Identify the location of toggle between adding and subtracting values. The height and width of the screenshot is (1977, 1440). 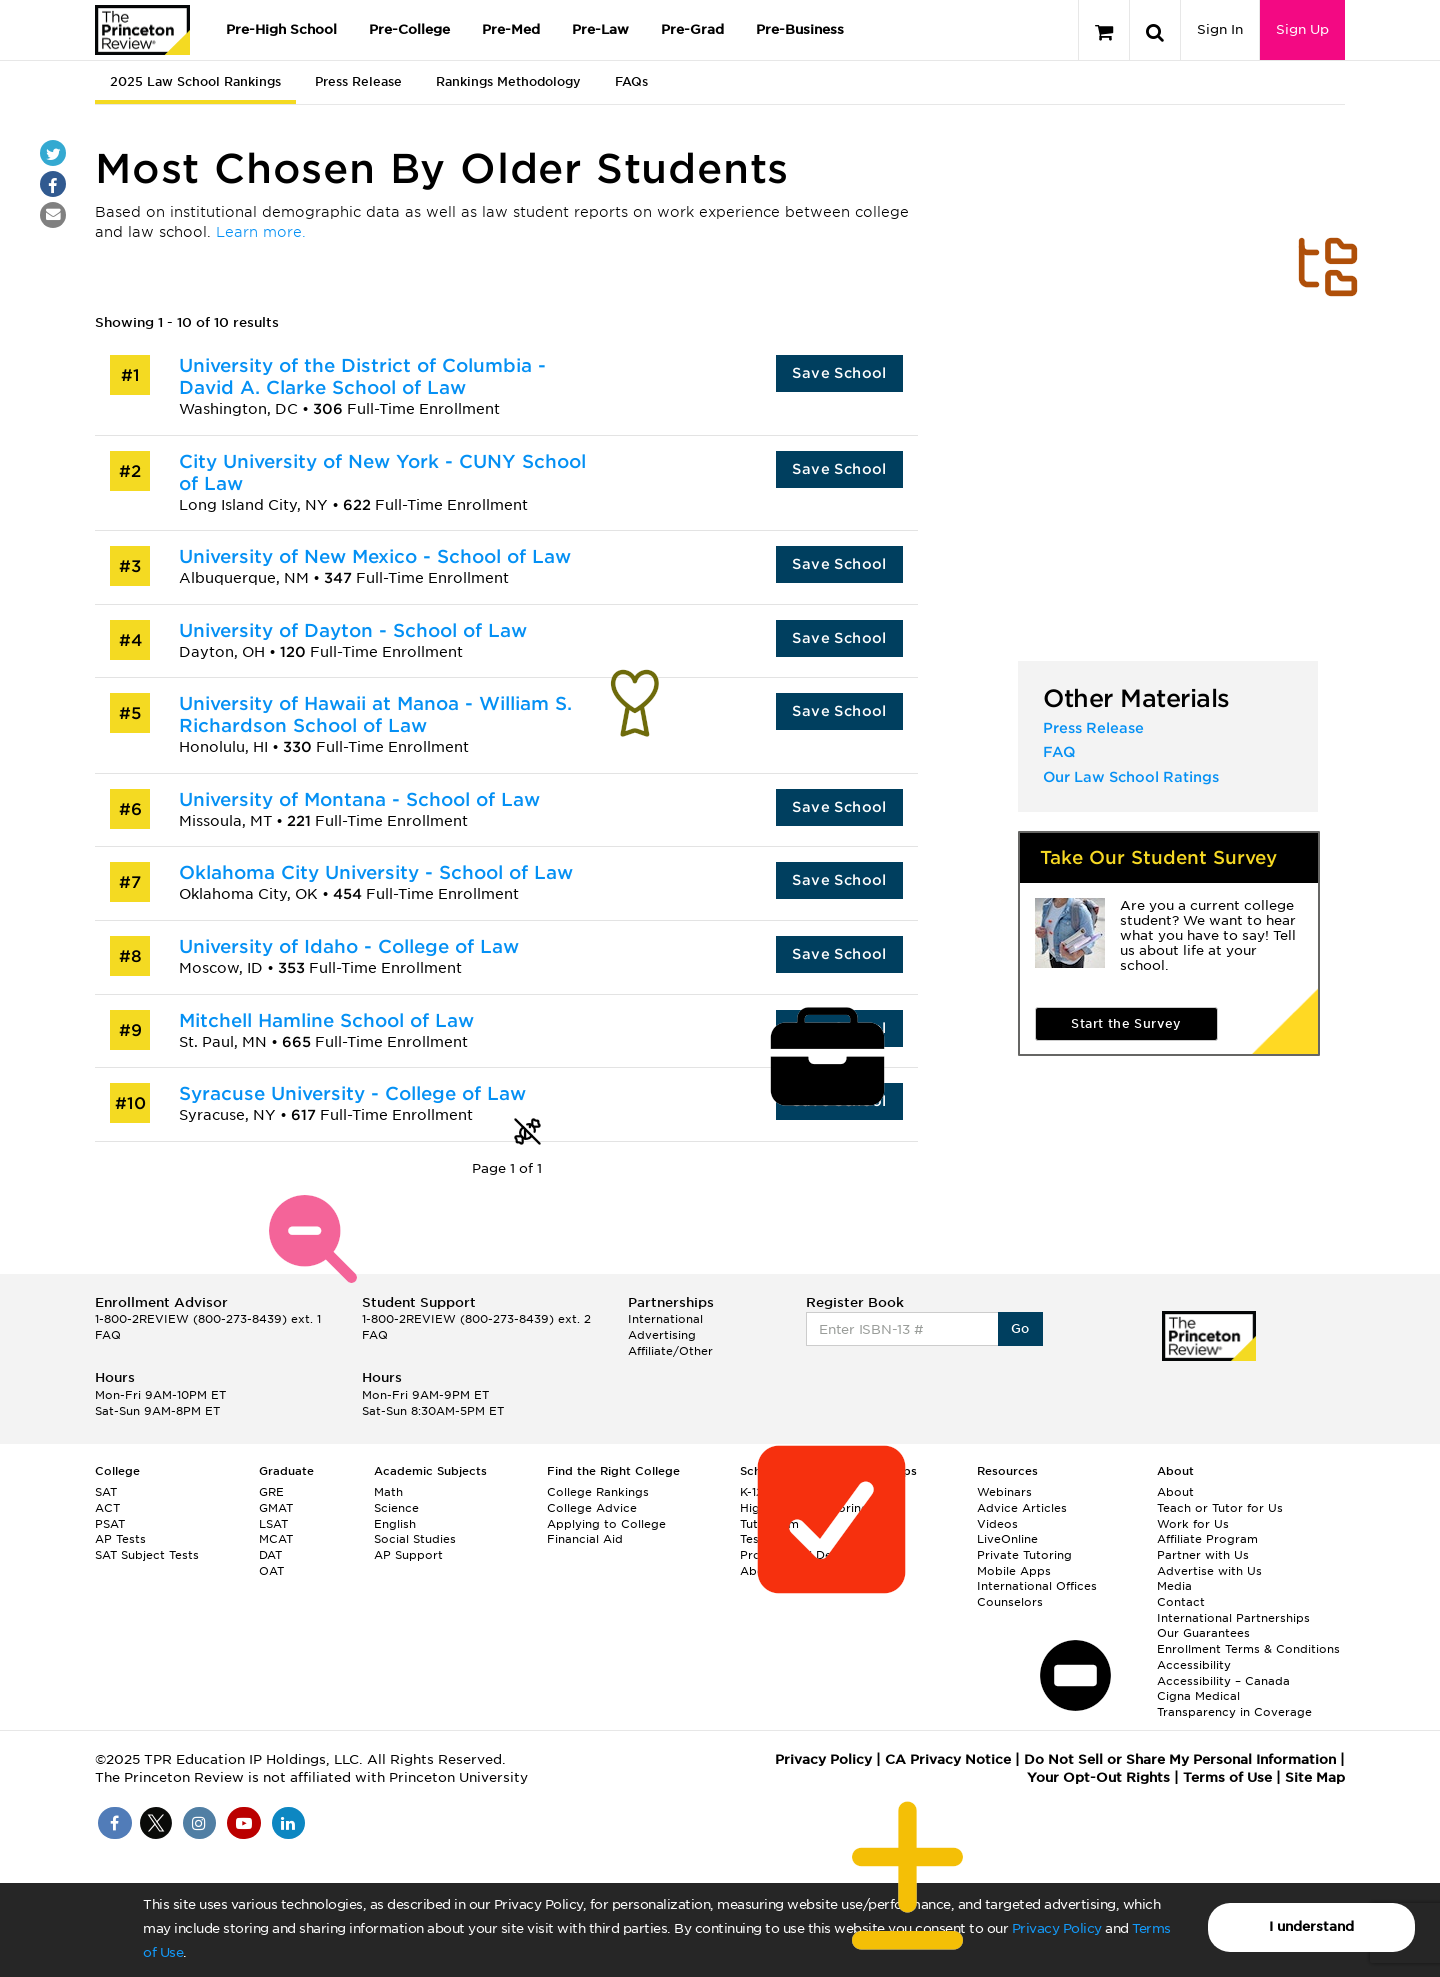
(907, 1875).